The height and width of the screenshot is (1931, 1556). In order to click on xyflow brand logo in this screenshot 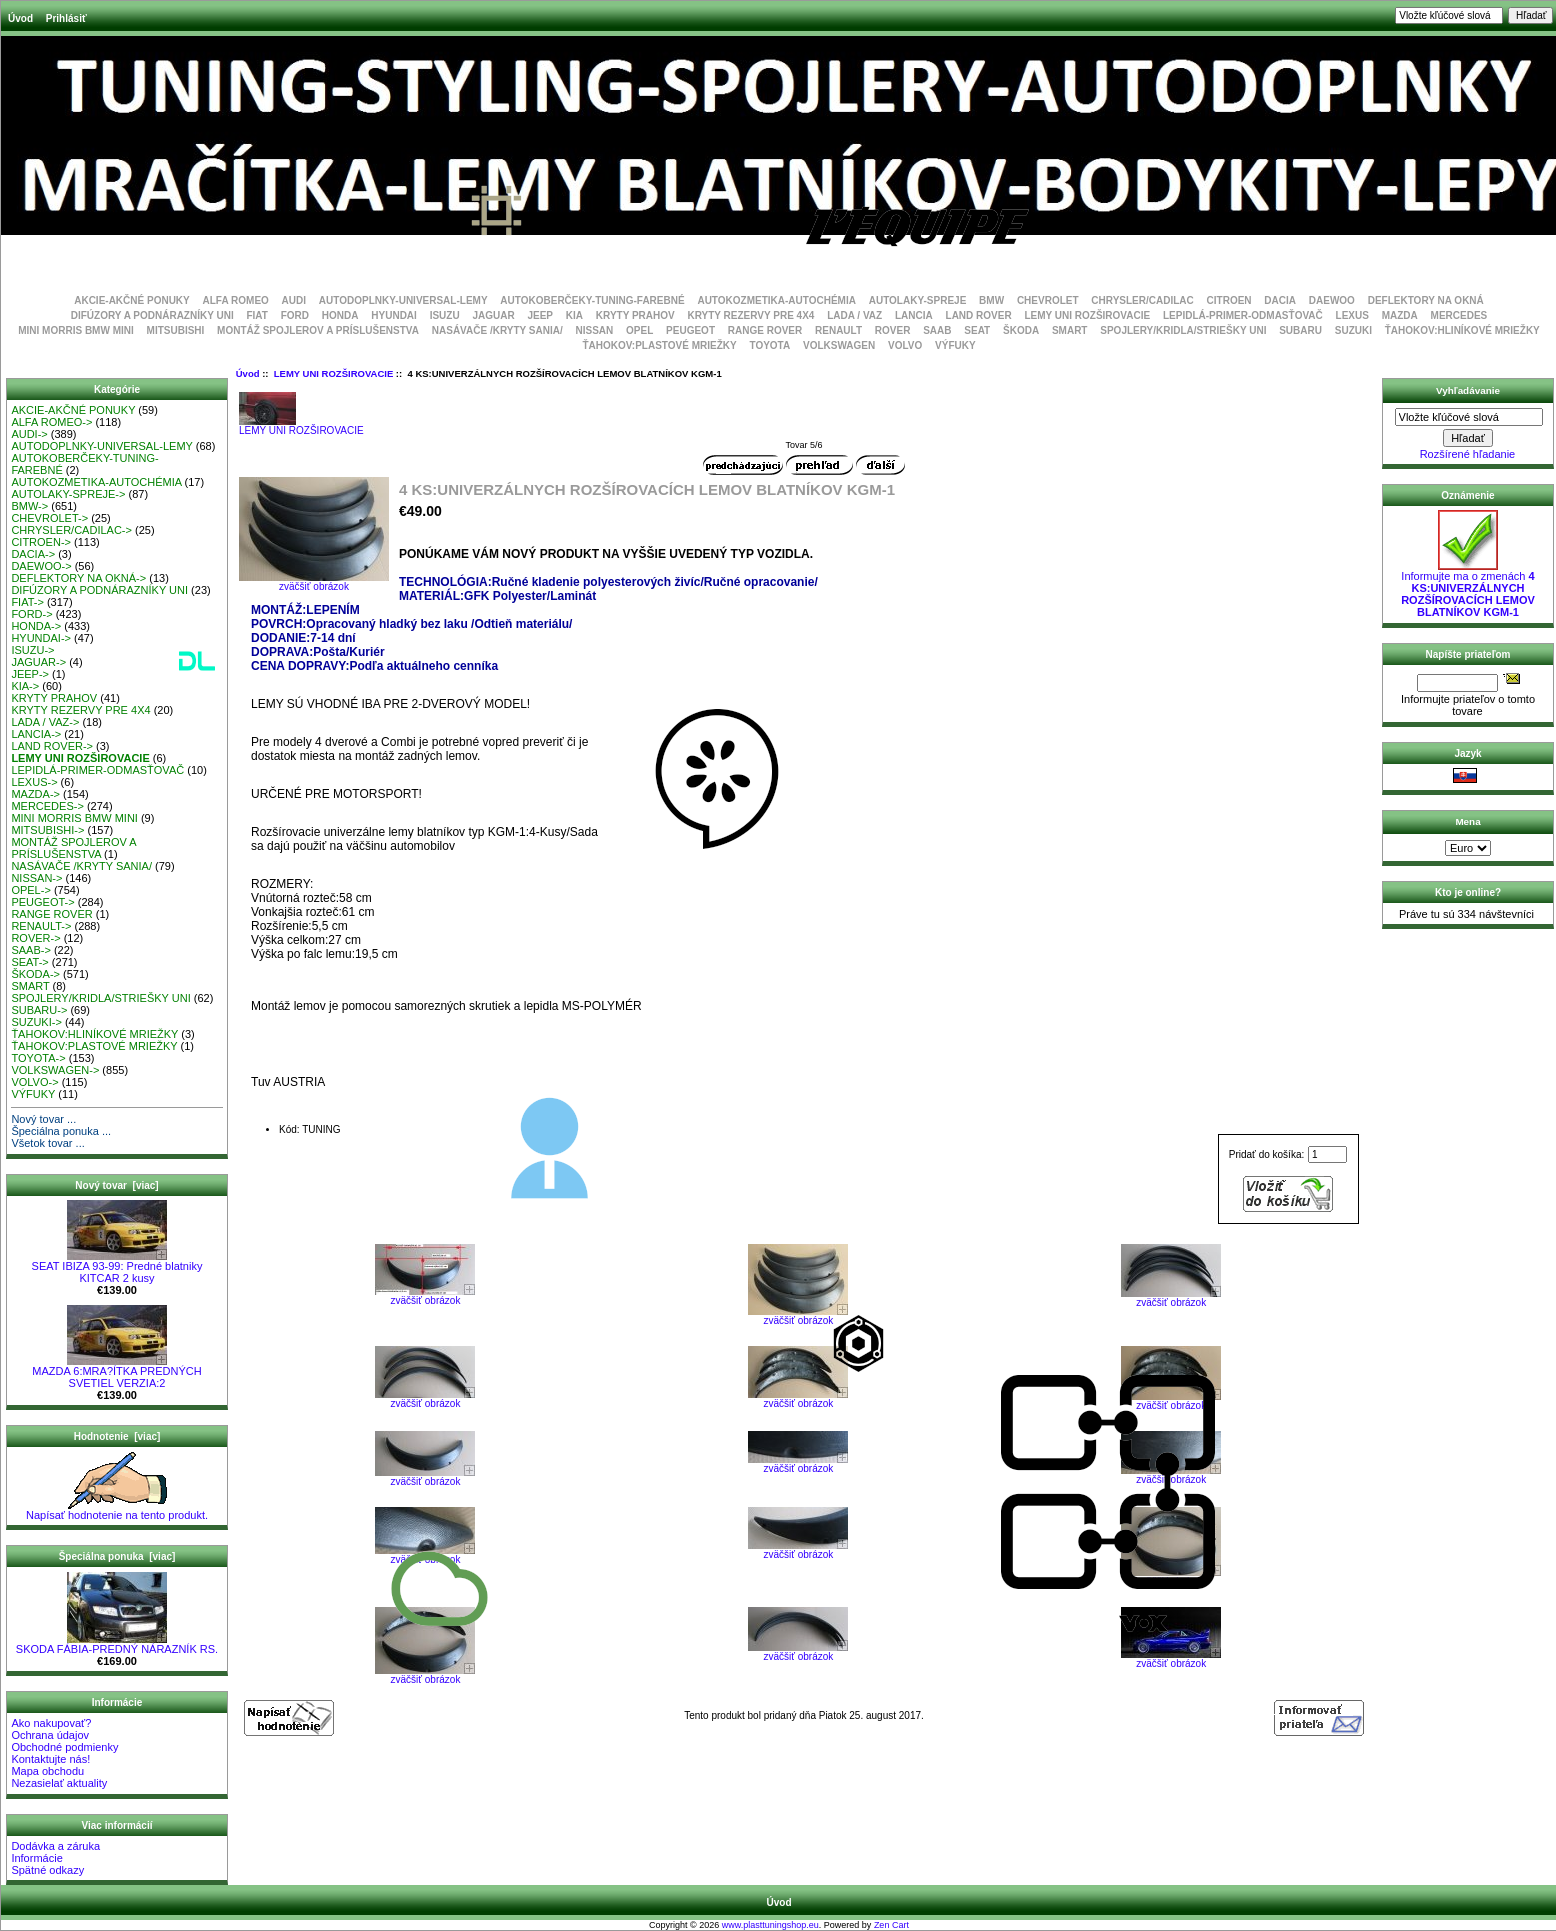, I will do `click(1108, 1482)`.